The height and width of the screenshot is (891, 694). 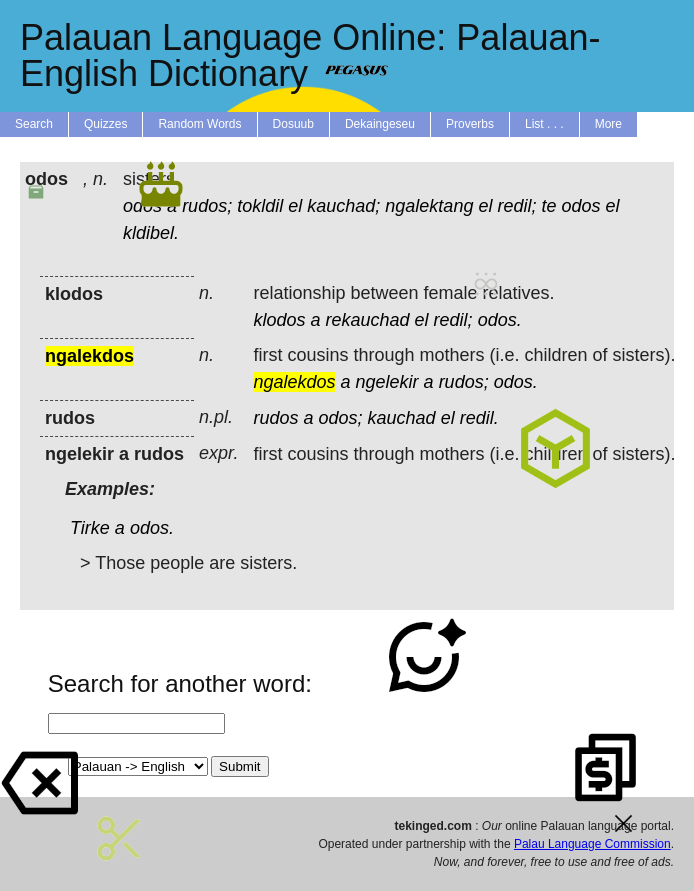 What do you see at coordinates (424, 657) in the screenshot?
I see `start a conversation with AI assistant` at bounding box center [424, 657].